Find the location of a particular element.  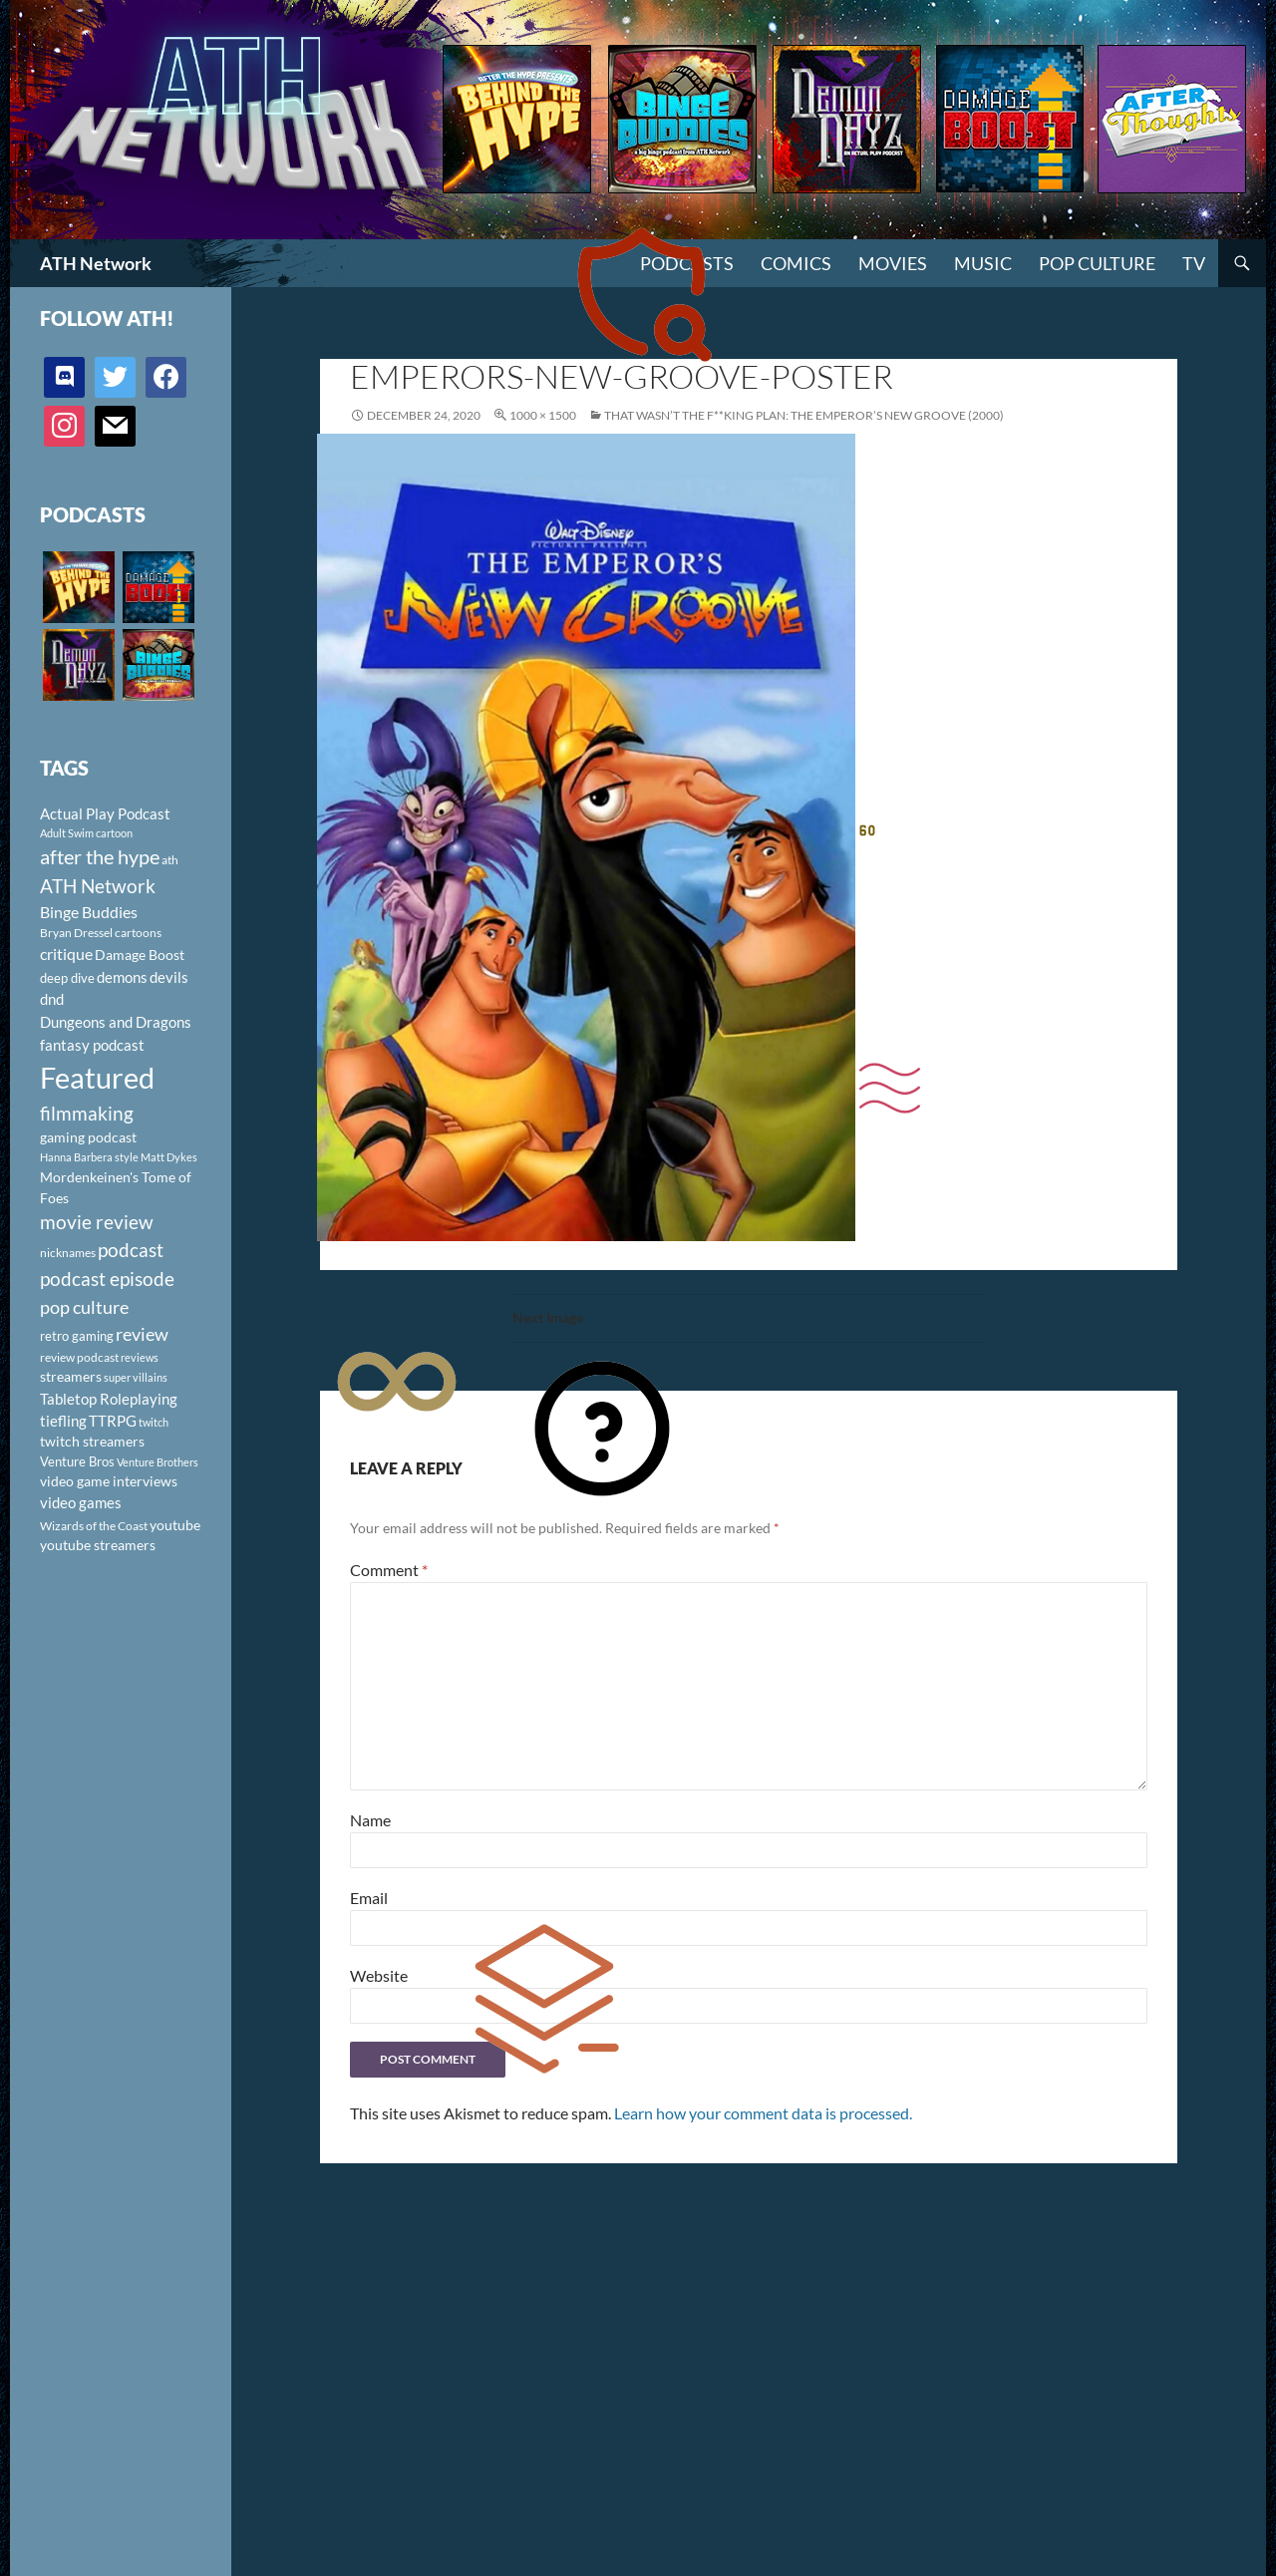

access help or support information is located at coordinates (602, 1429).